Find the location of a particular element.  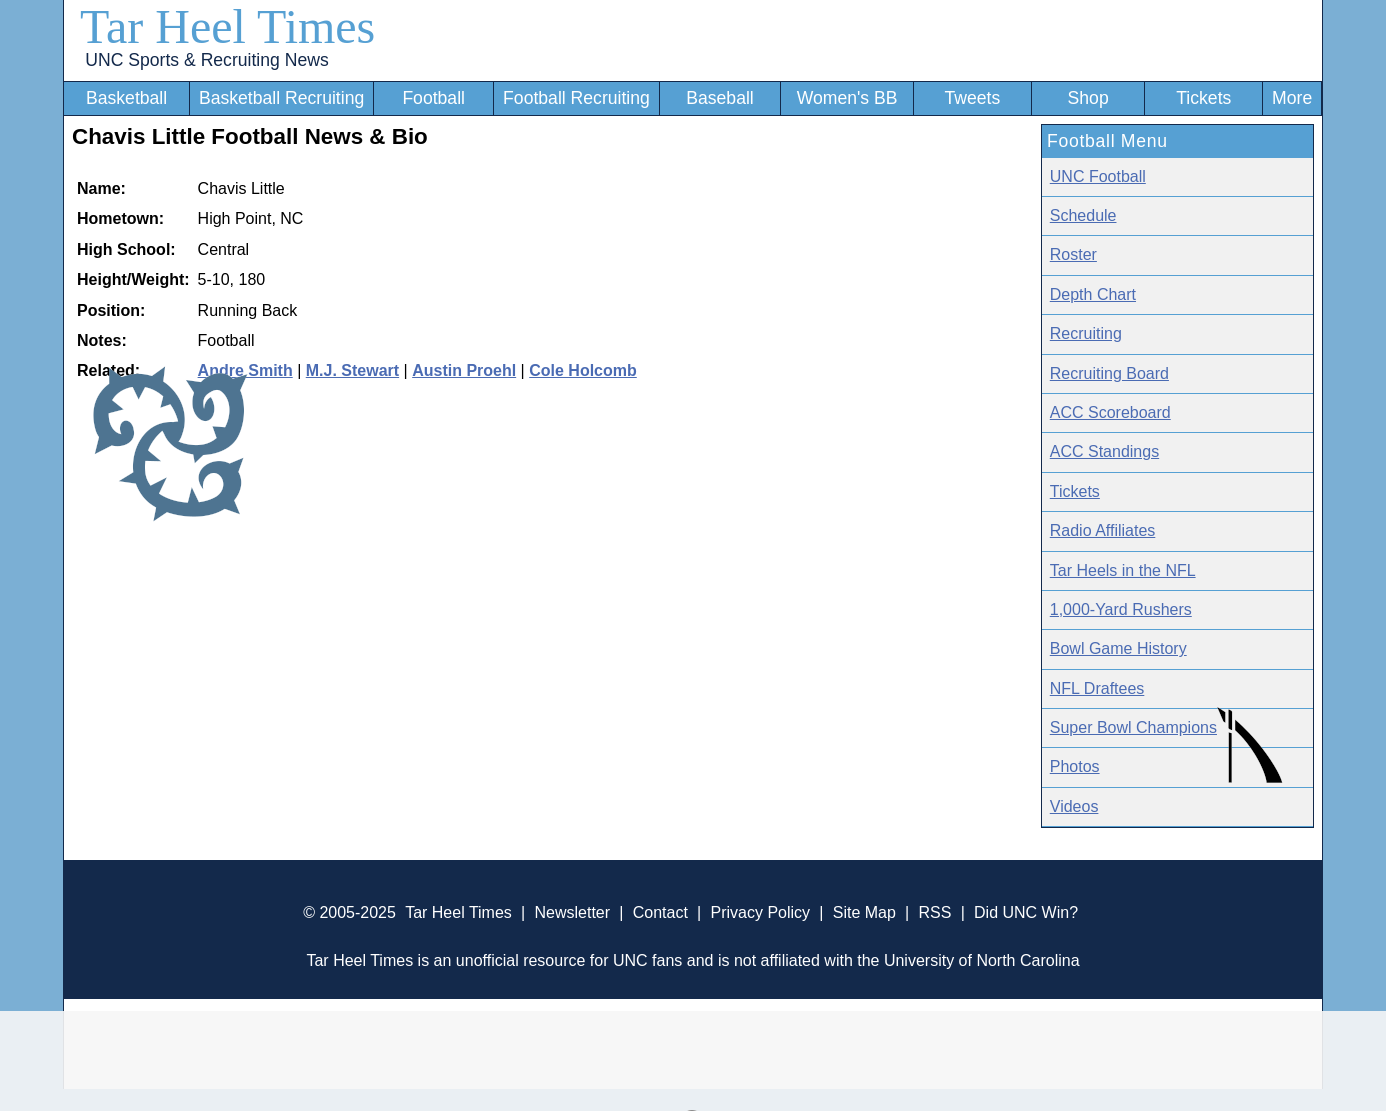

equip or select bow weapon is located at coordinates (1241, 744).